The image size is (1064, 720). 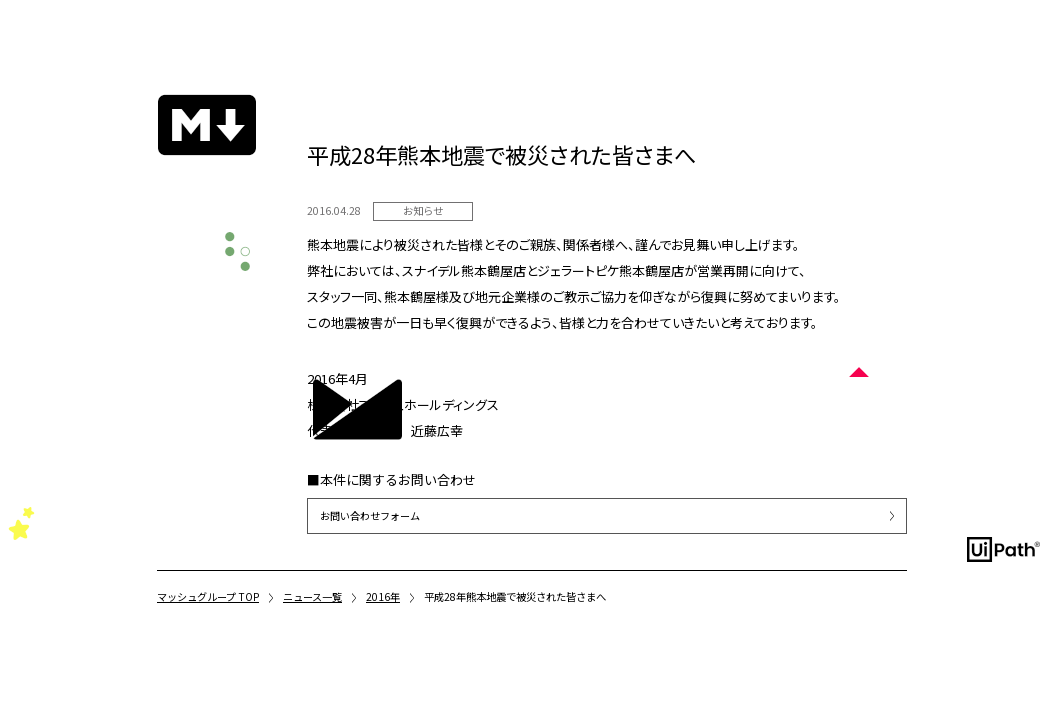 What do you see at coordinates (1003, 549) in the screenshot?
I see `UiPath automation platform logo` at bounding box center [1003, 549].